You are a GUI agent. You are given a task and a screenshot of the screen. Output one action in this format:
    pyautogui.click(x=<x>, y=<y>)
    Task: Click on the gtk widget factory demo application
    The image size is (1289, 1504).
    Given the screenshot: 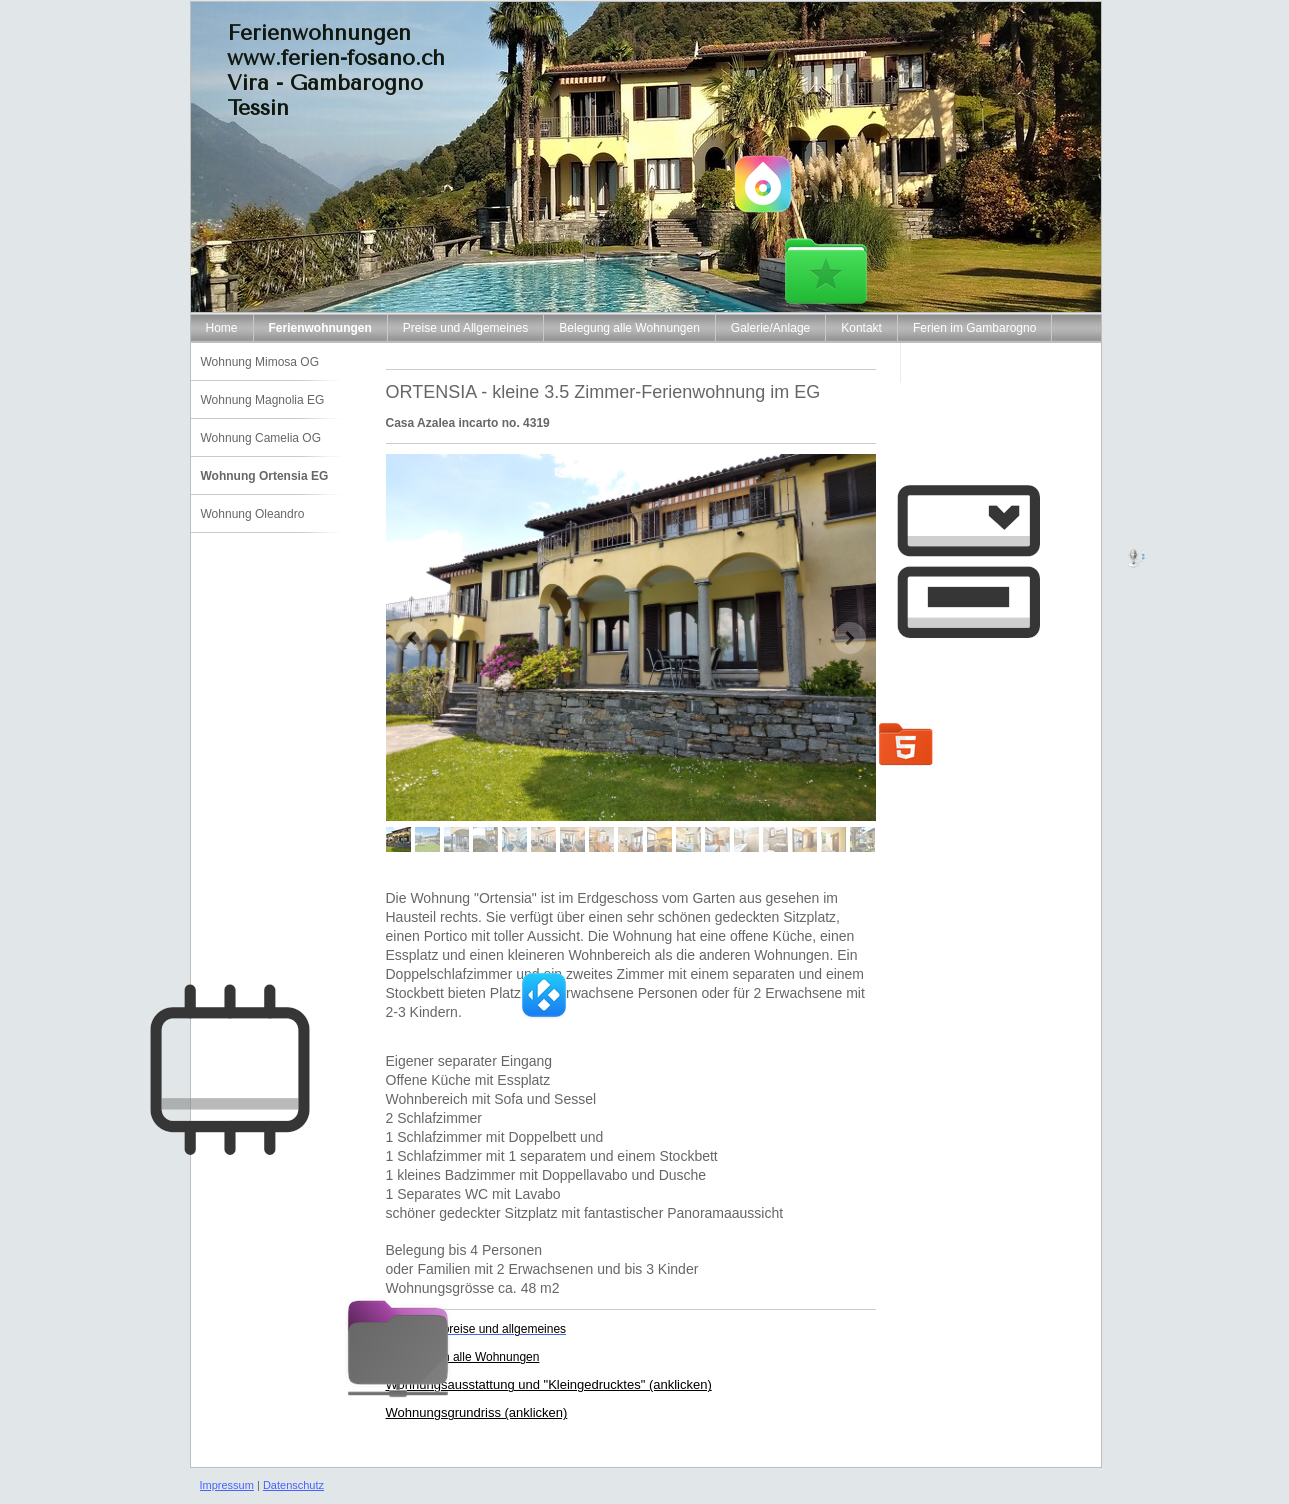 What is the action you would take?
    pyautogui.click(x=968, y=556)
    